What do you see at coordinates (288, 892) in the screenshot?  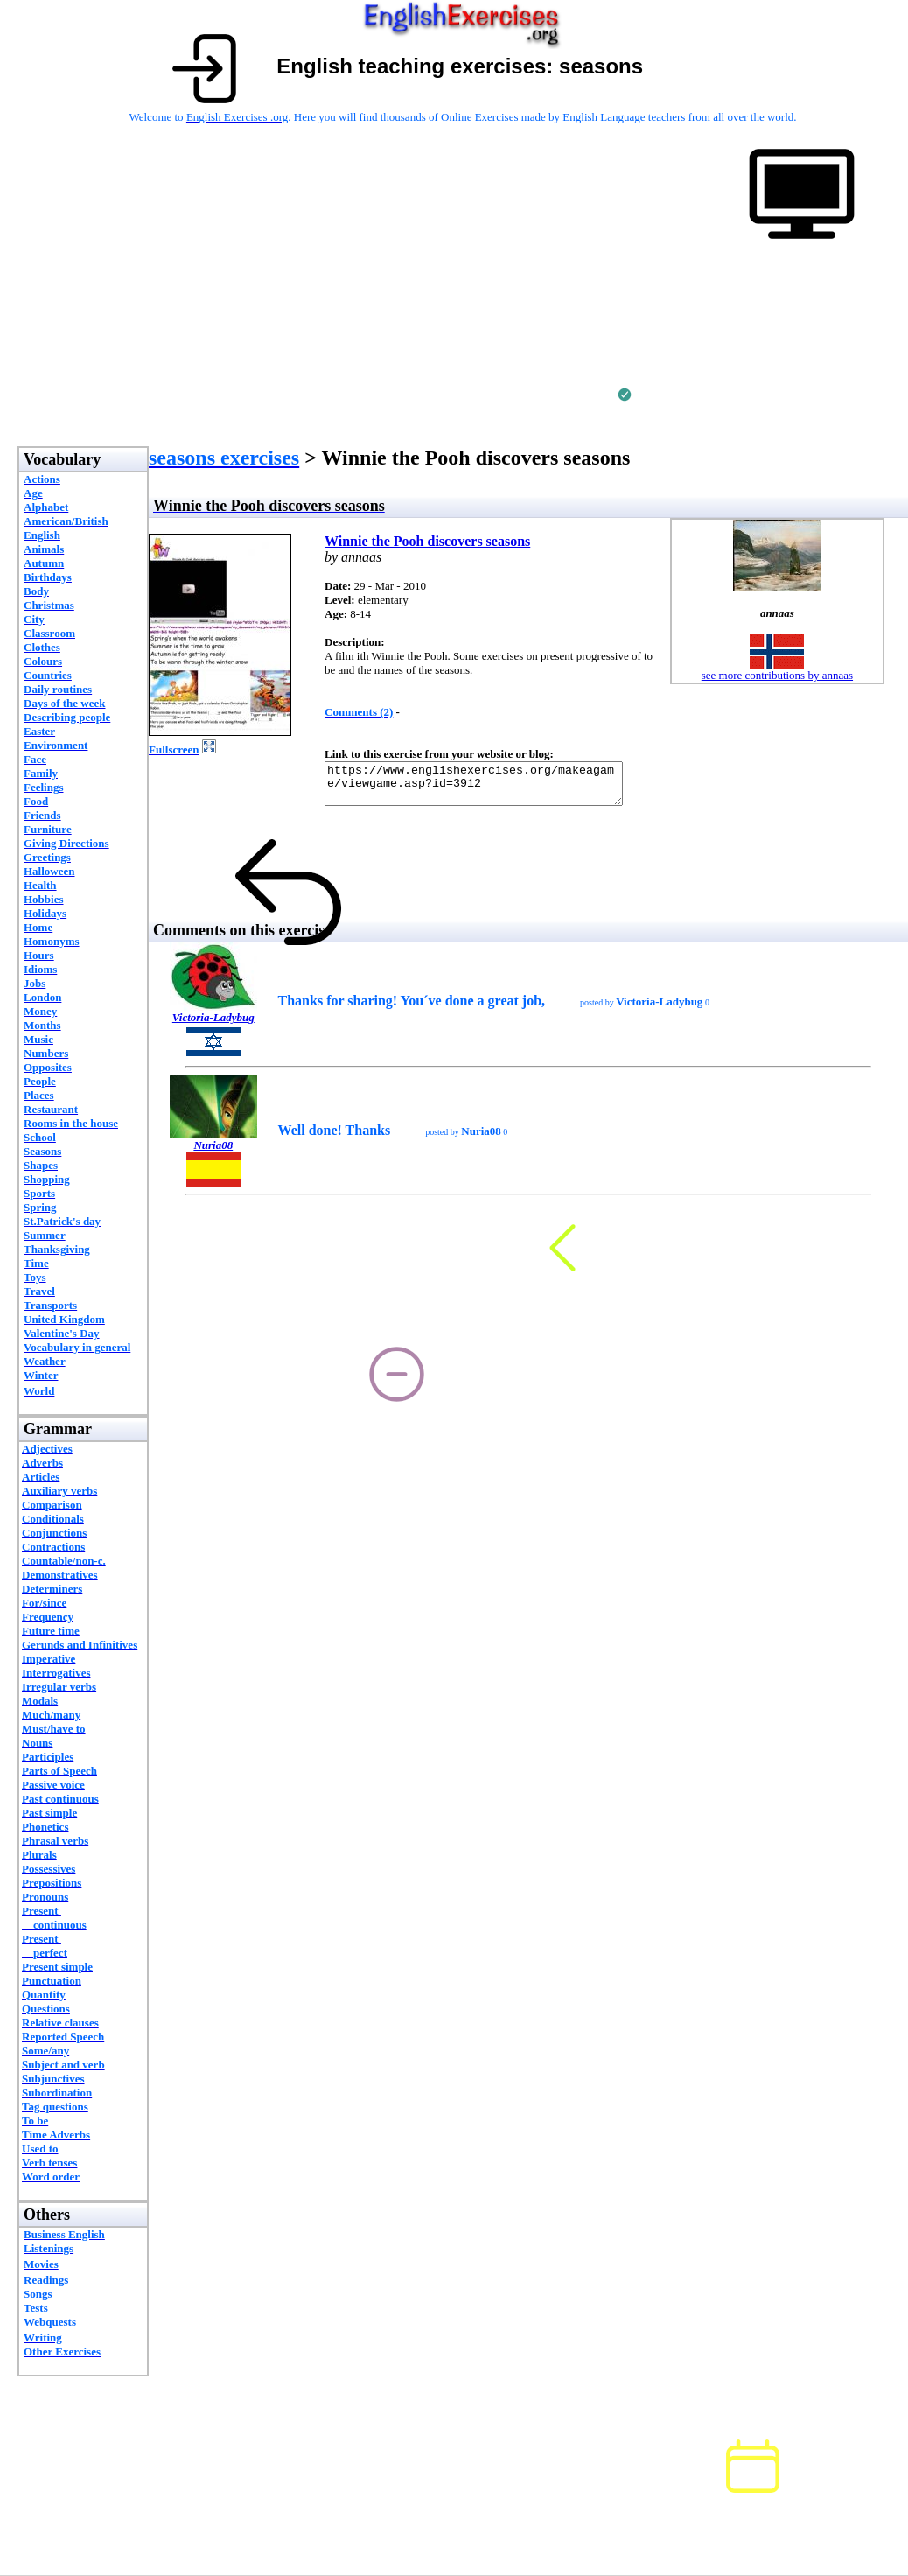 I see `undo the last action` at bounding box center [288, 892].